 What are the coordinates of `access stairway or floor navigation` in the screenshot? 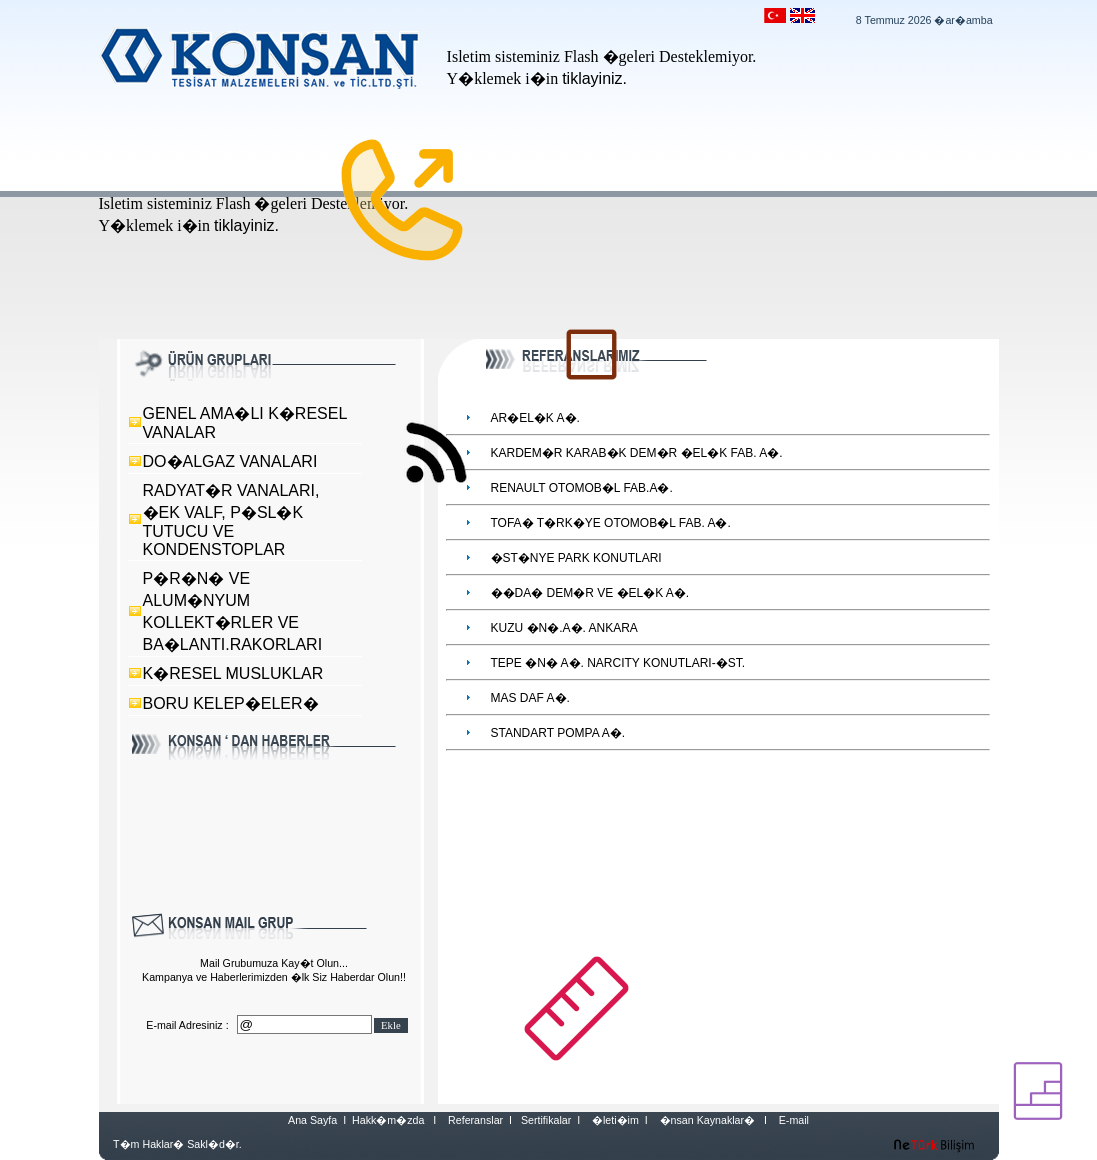 It's located at (1038, 1091).